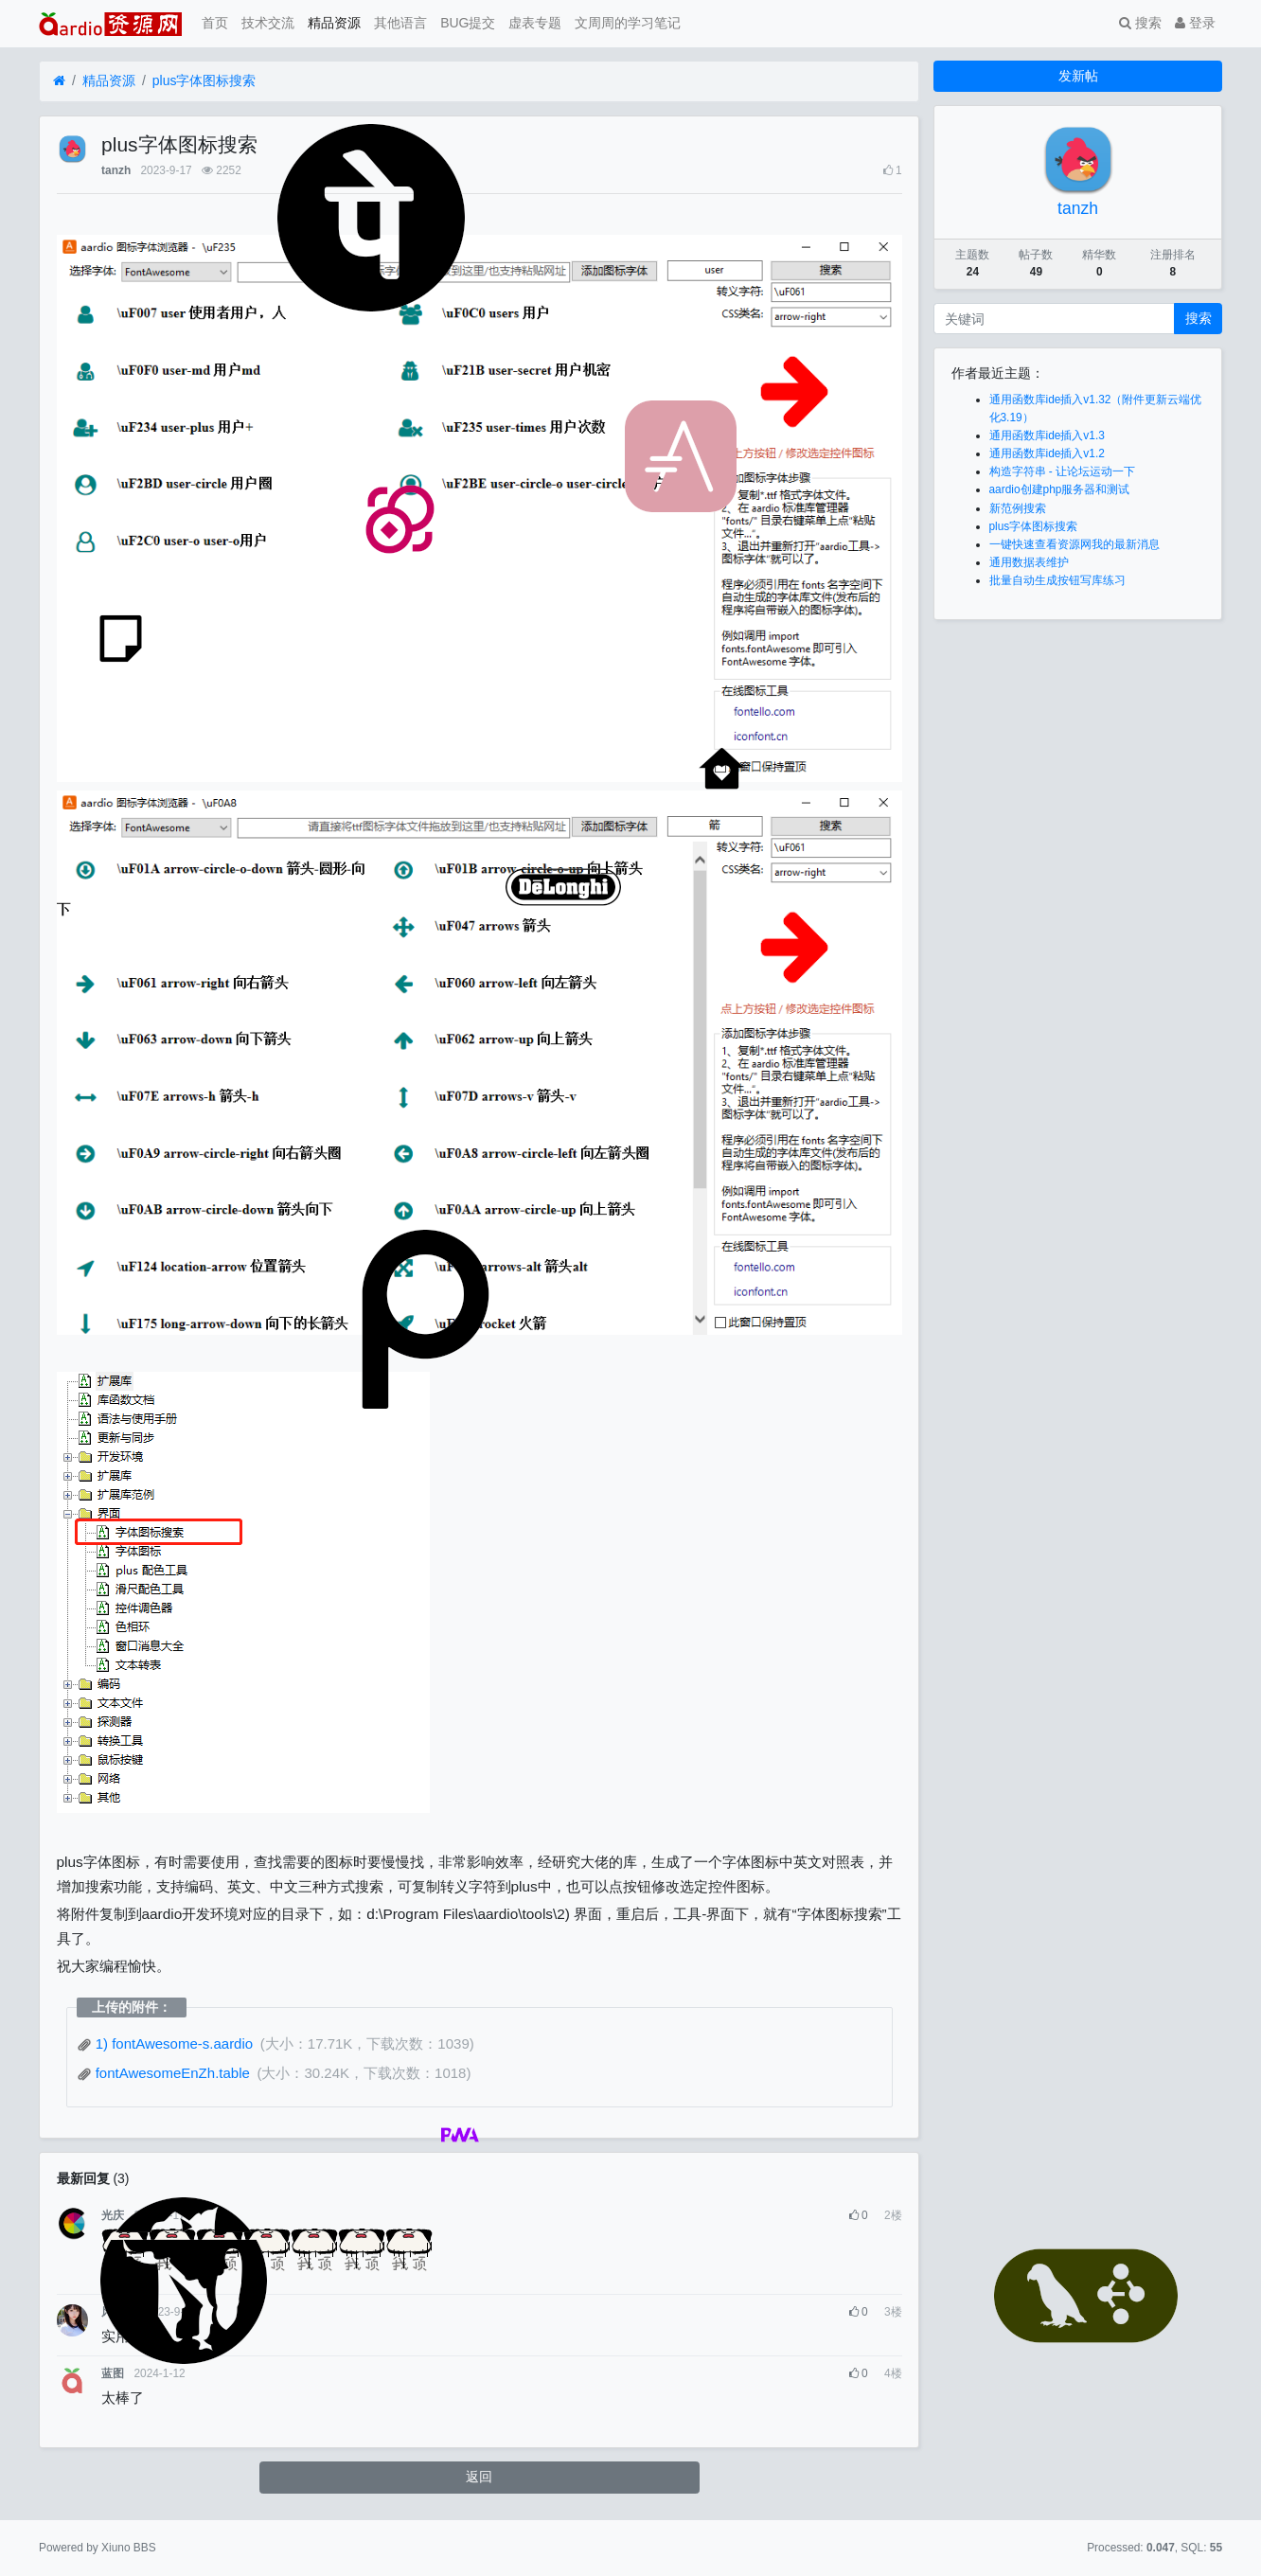  Describe the element at coordinates (184, 2281) in the screenshot. I see `open wikisource website` at that location.